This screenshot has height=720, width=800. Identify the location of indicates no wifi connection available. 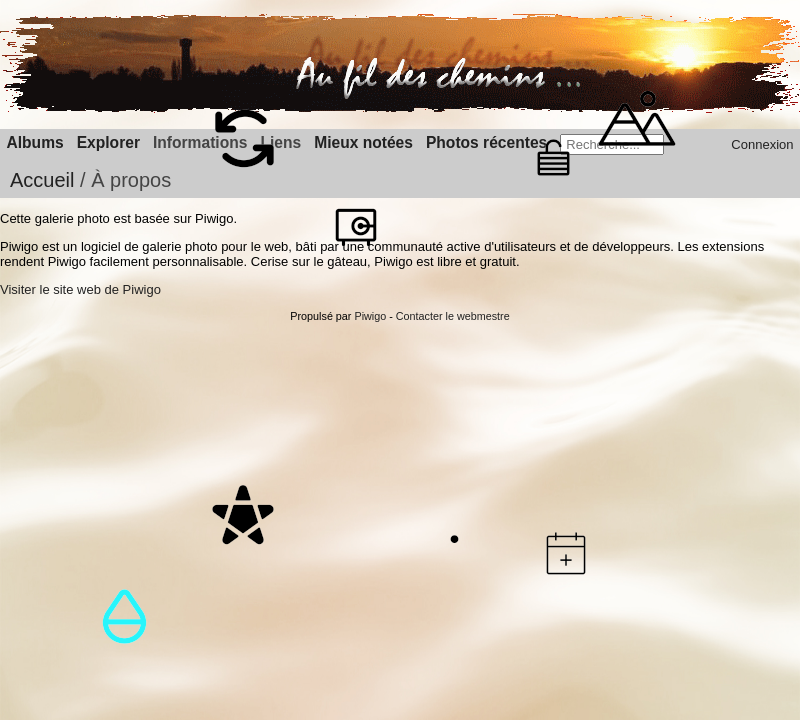
(454, 514).